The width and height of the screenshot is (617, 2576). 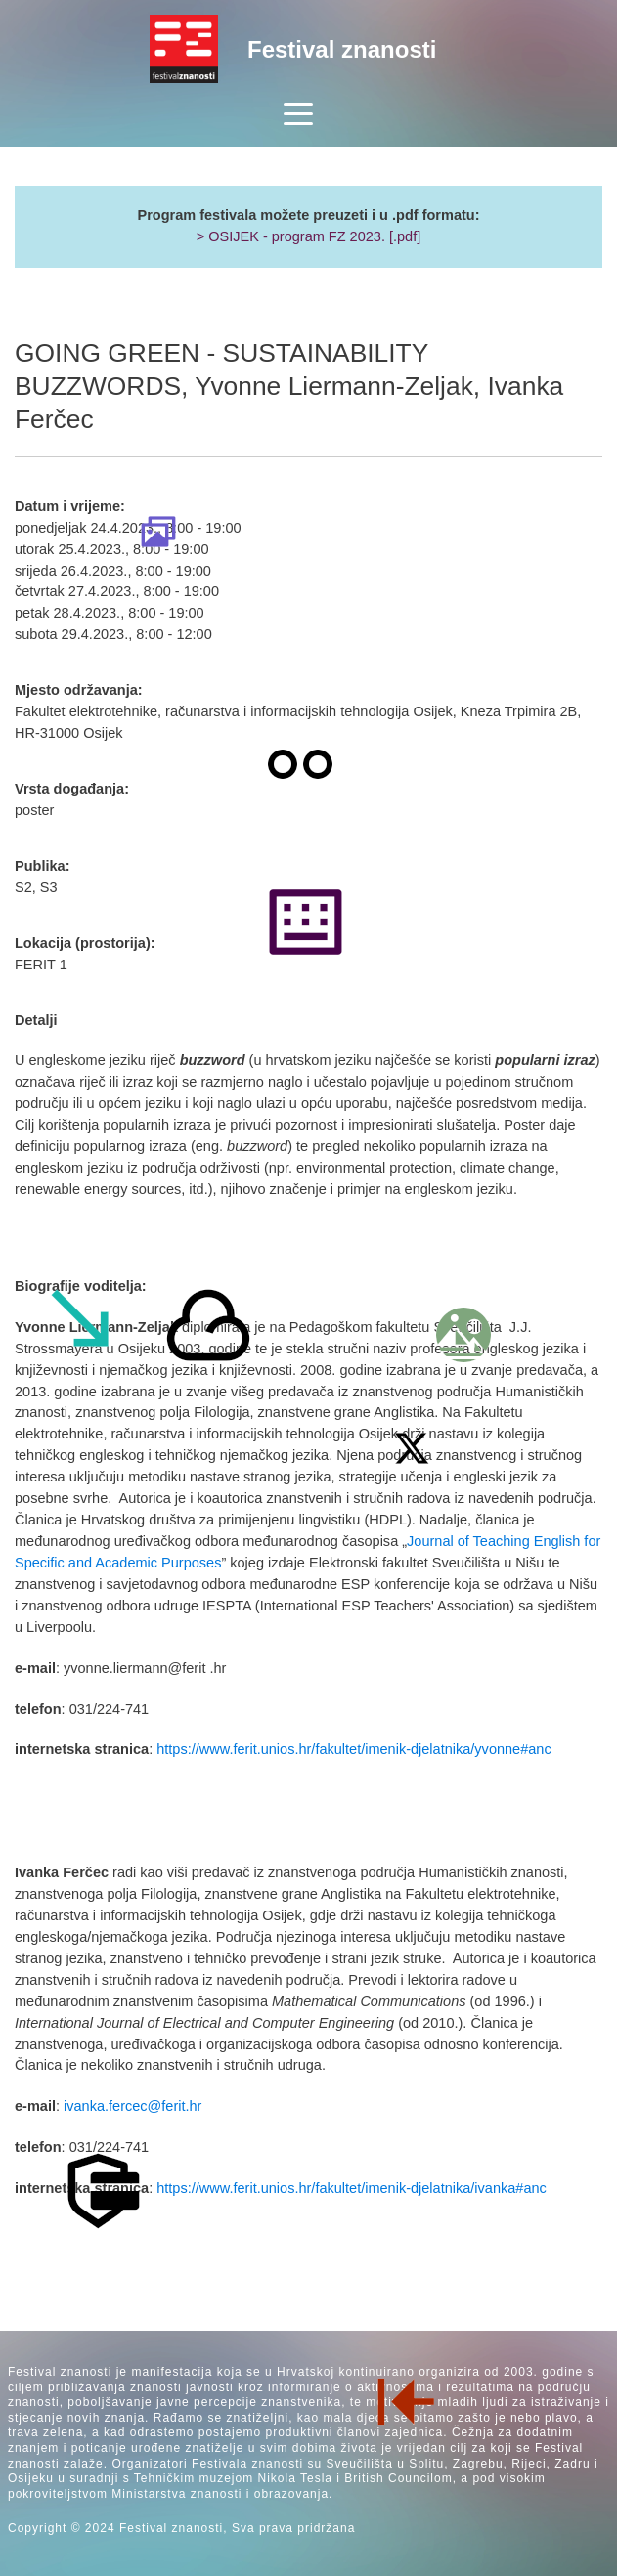 What do you see at coordinates (305, 922) in the screenshot?
I see `open on-screen keyboard` at bounding box center [305, 922].